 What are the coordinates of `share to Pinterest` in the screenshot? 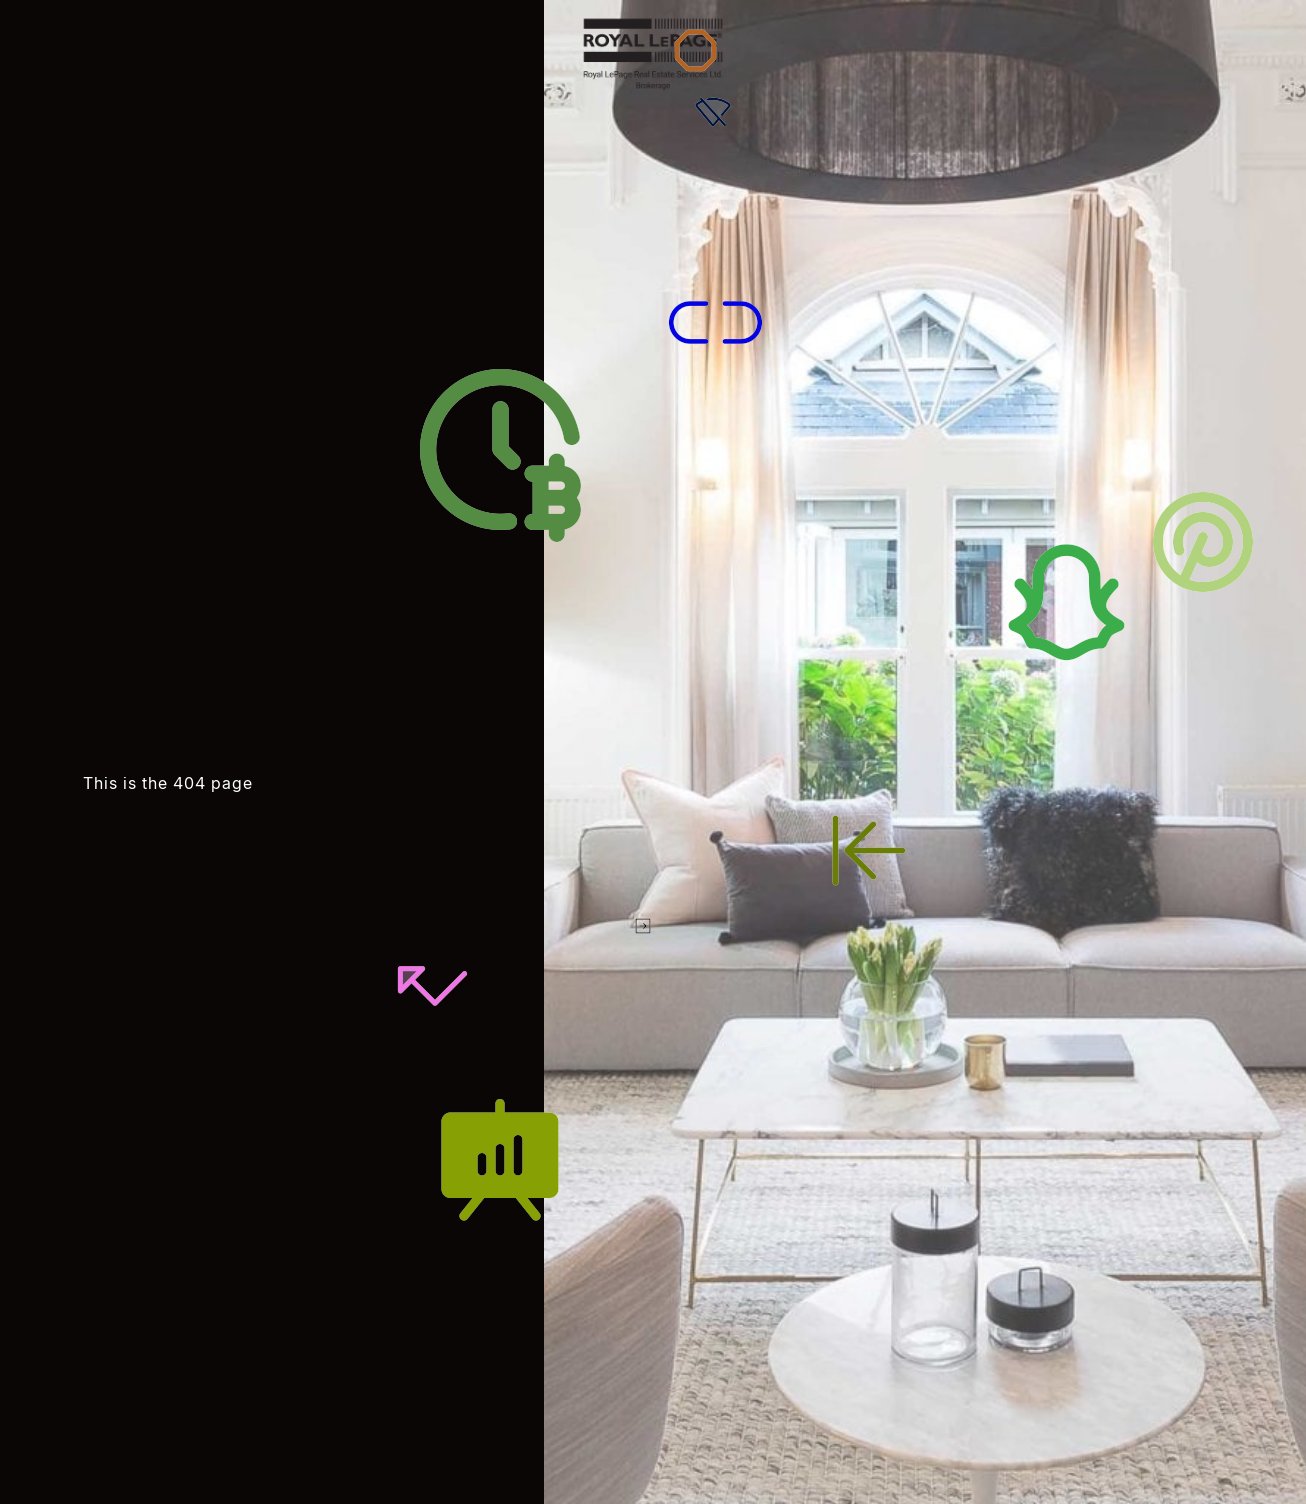 It's located at (1203, 542).